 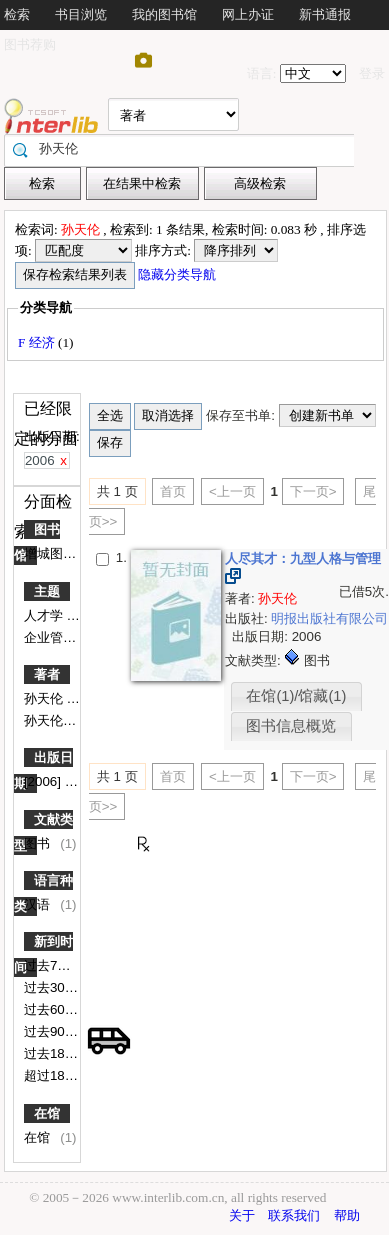 What do you see at coordinates (109, 1041) in the screenshot?
I see `access airport shuttle services` at bounding box center [109, 1041].